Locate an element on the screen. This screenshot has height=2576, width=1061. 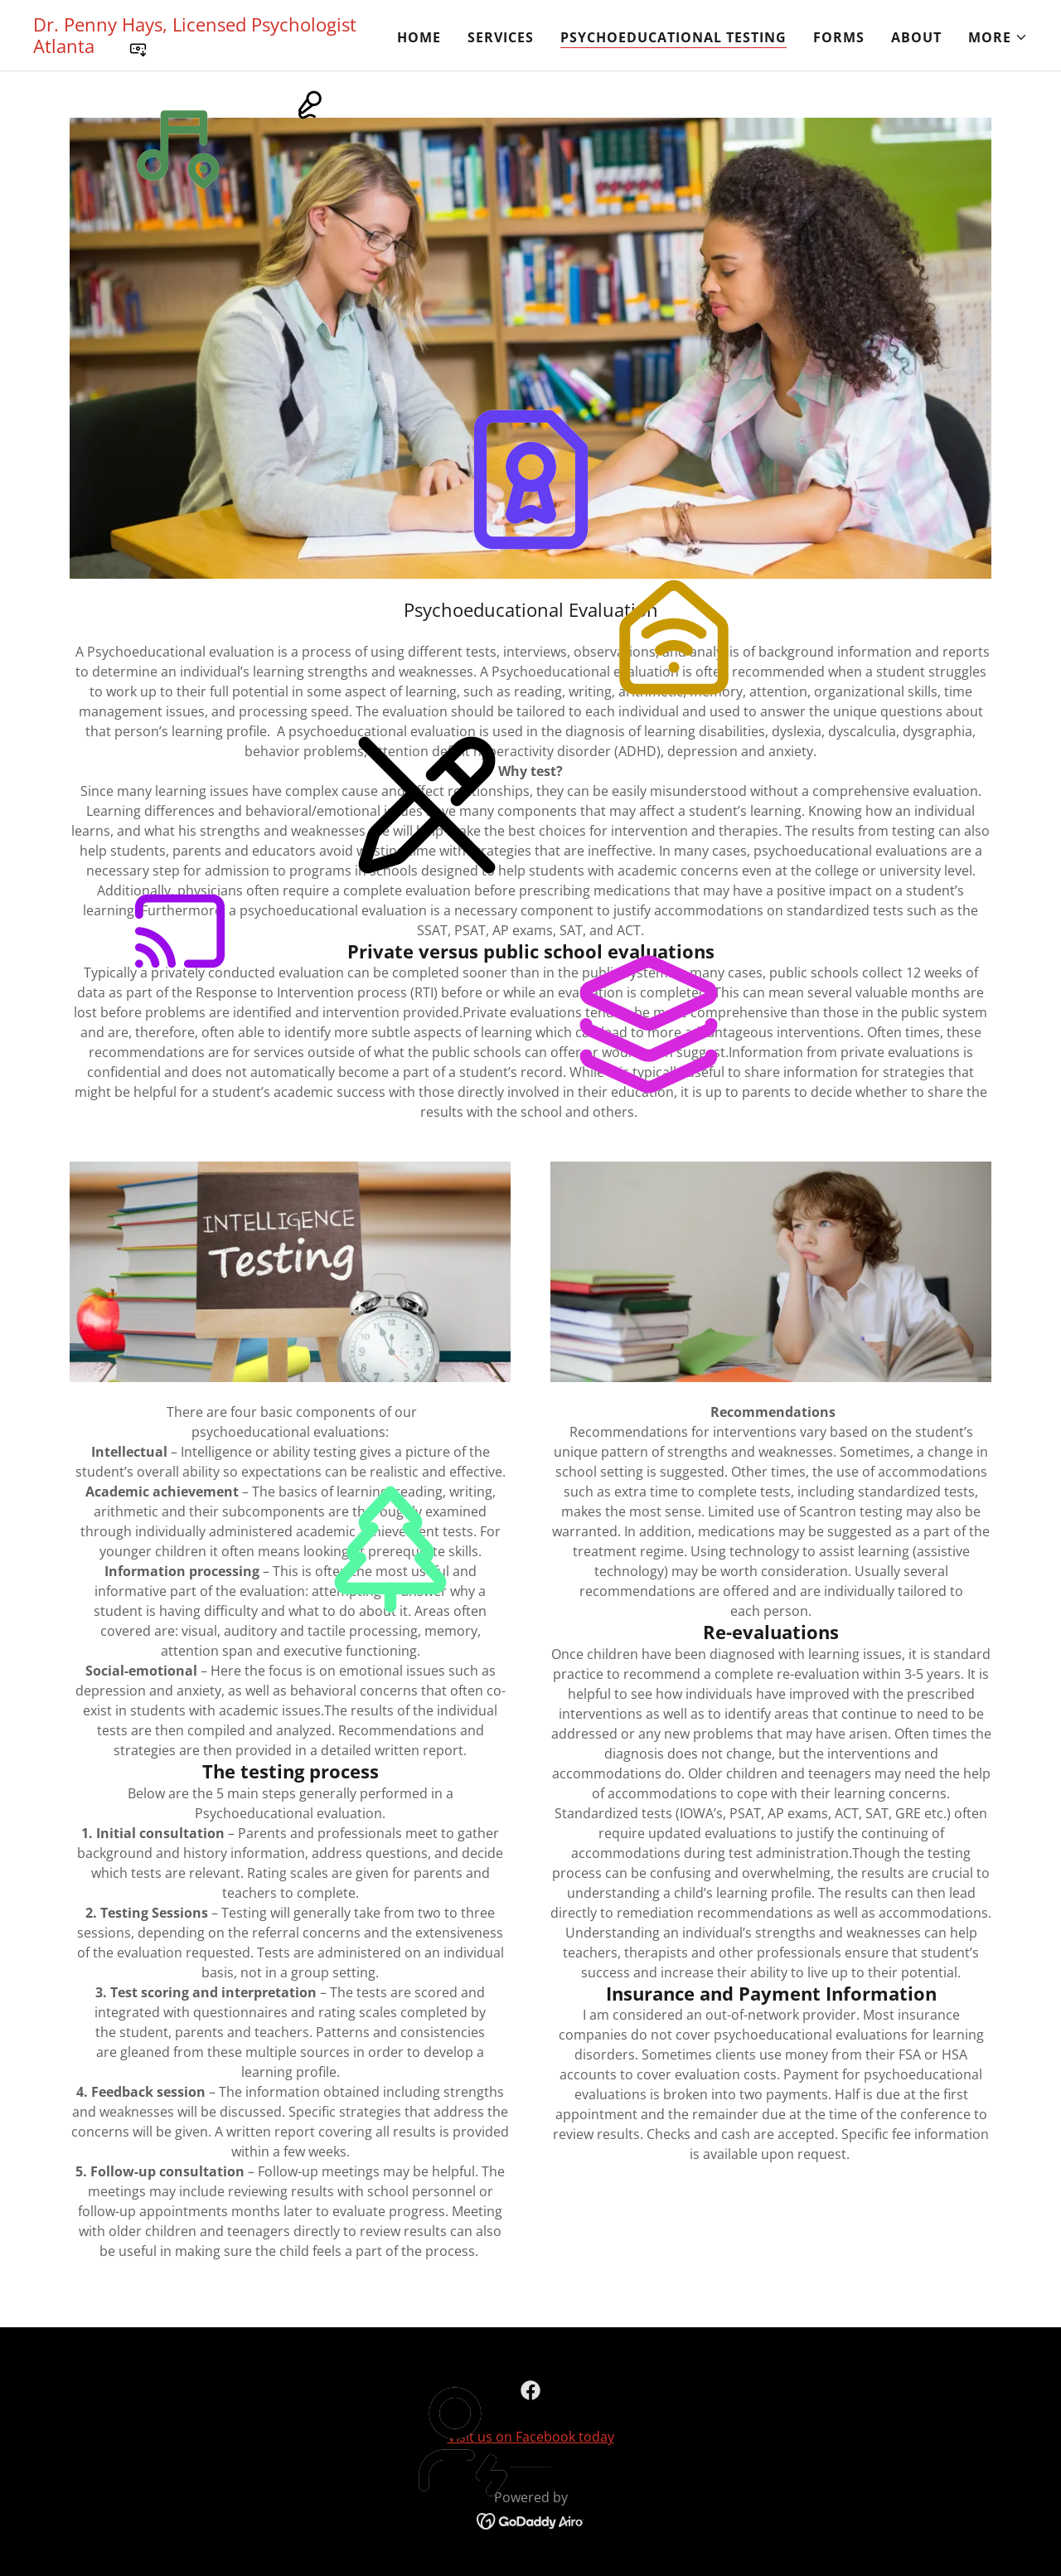
access nature or outdoor-related content is located at coordinates (390, 1546).